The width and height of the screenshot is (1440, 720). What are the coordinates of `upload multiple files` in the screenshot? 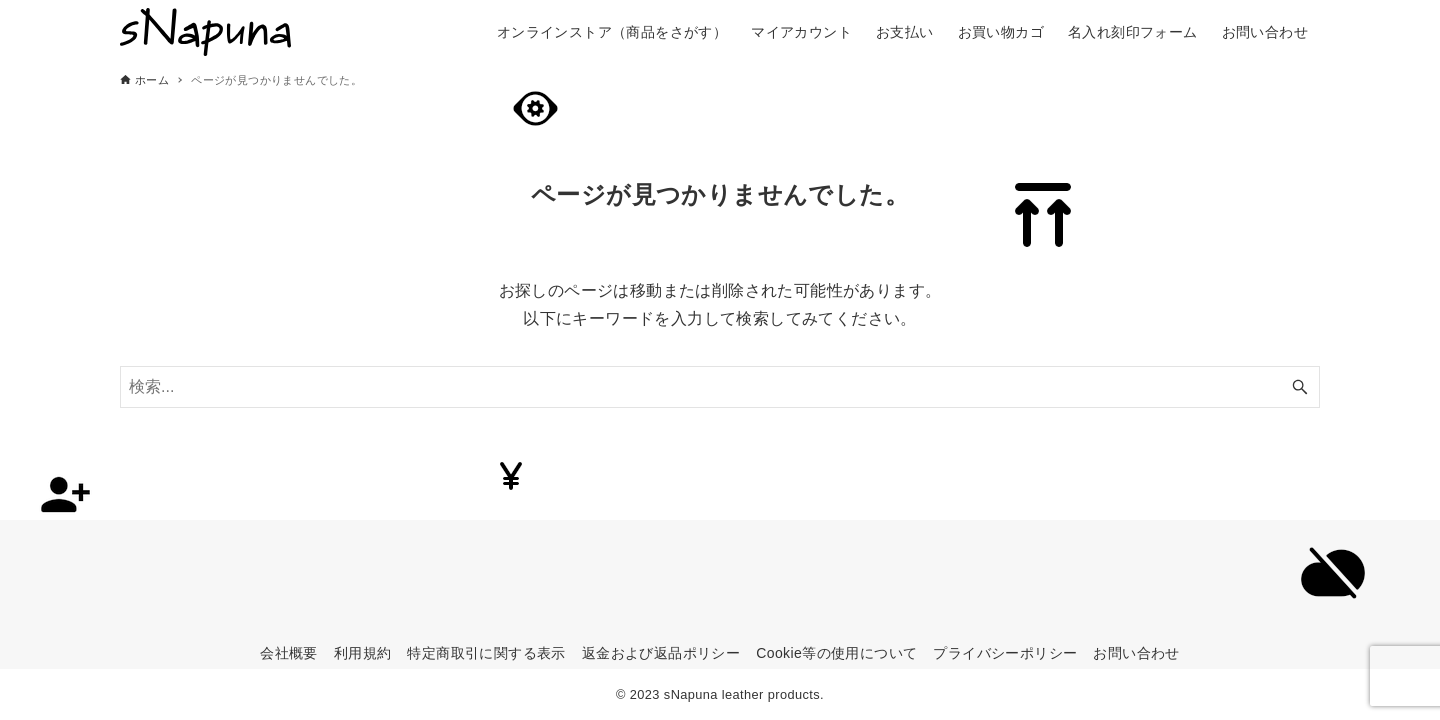 It's located at (1043, 215).